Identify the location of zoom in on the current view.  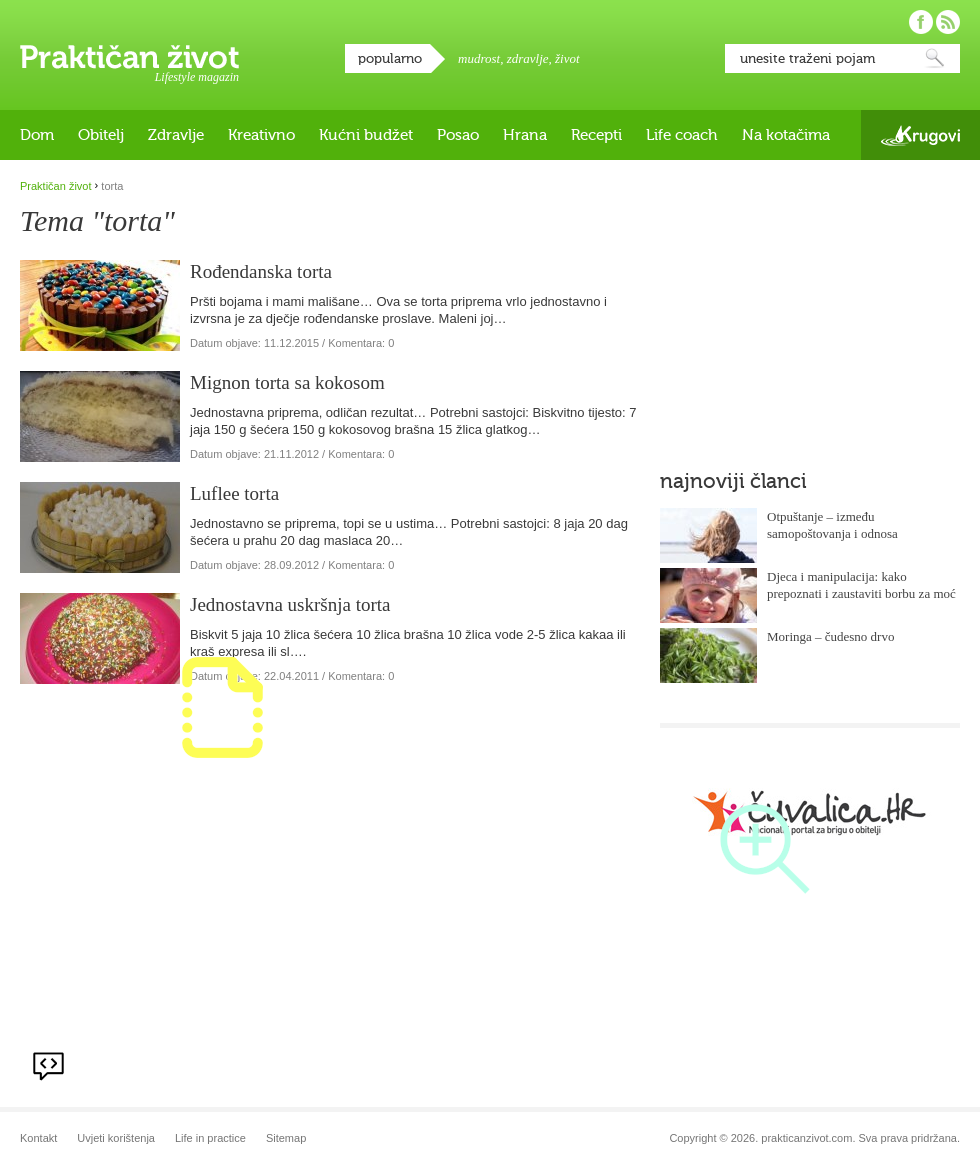
(765, 849).